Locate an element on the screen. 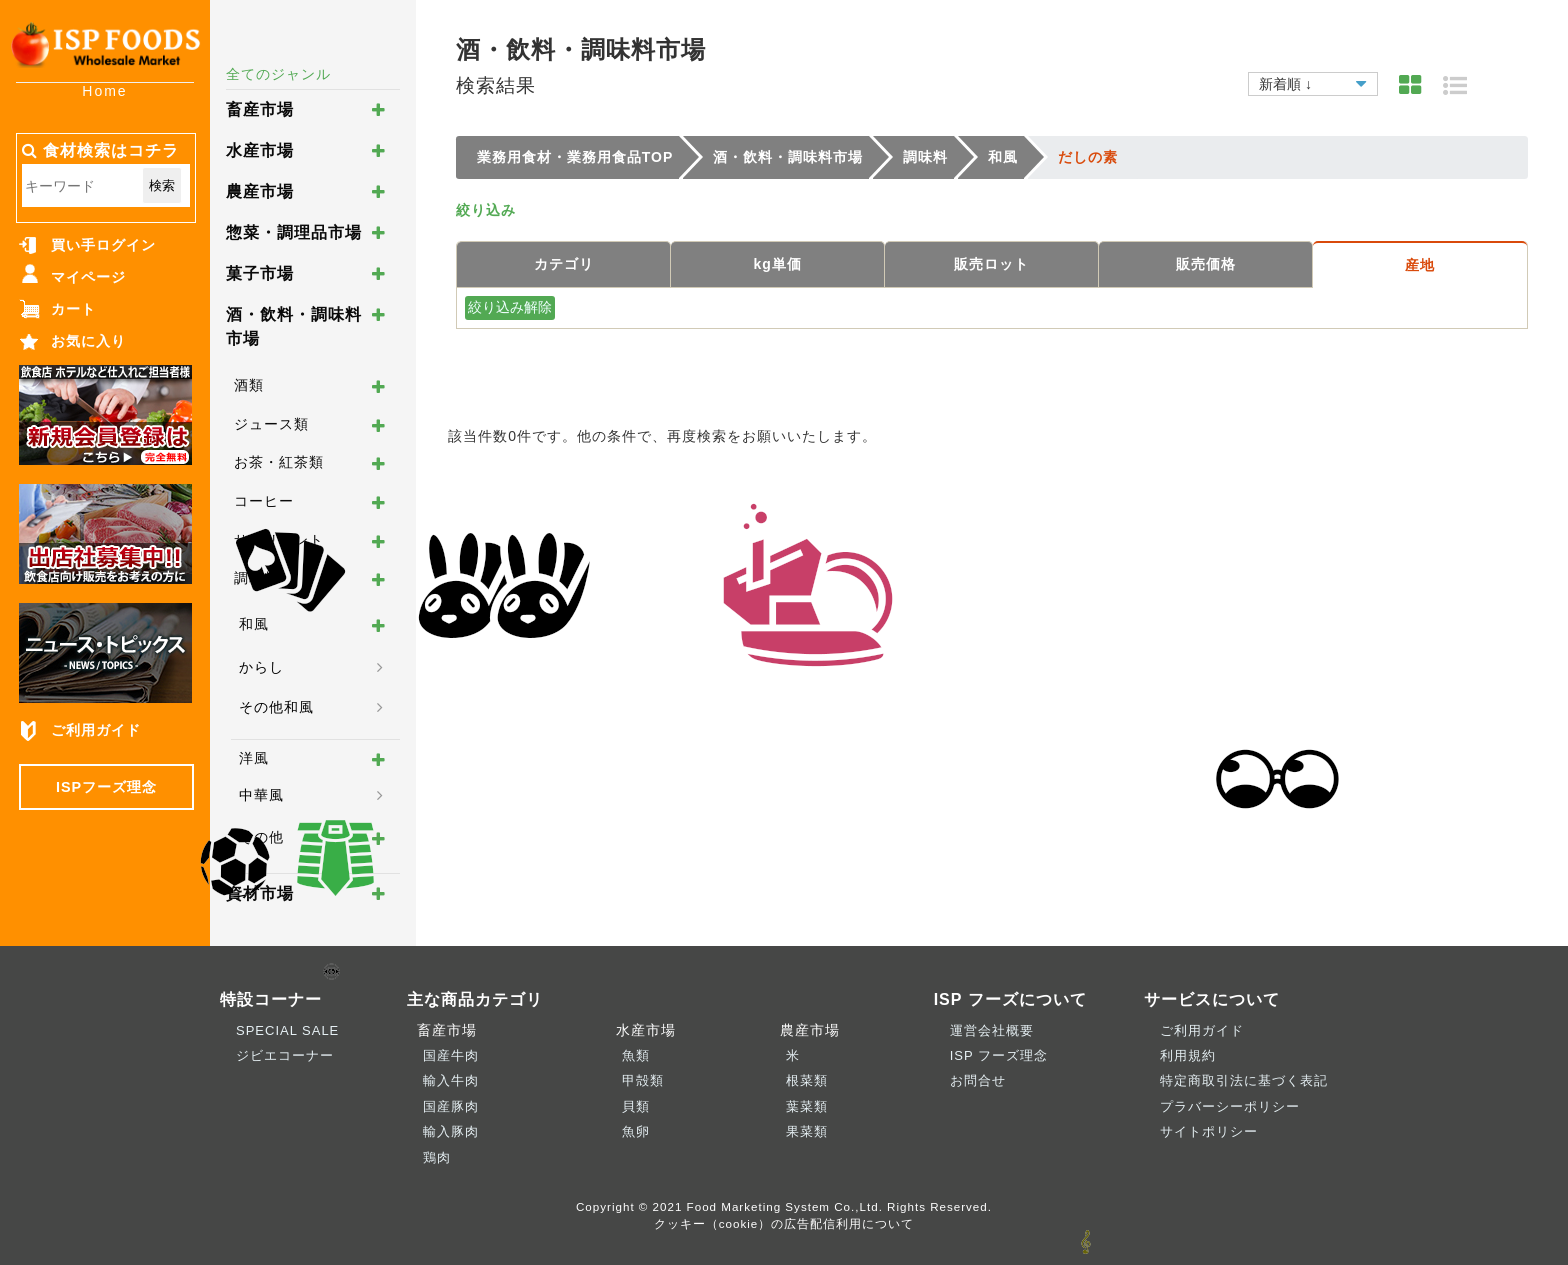 The width and height of the screenshot is (1568, 1265). access card games or poker is located at coordinates (291, 571).